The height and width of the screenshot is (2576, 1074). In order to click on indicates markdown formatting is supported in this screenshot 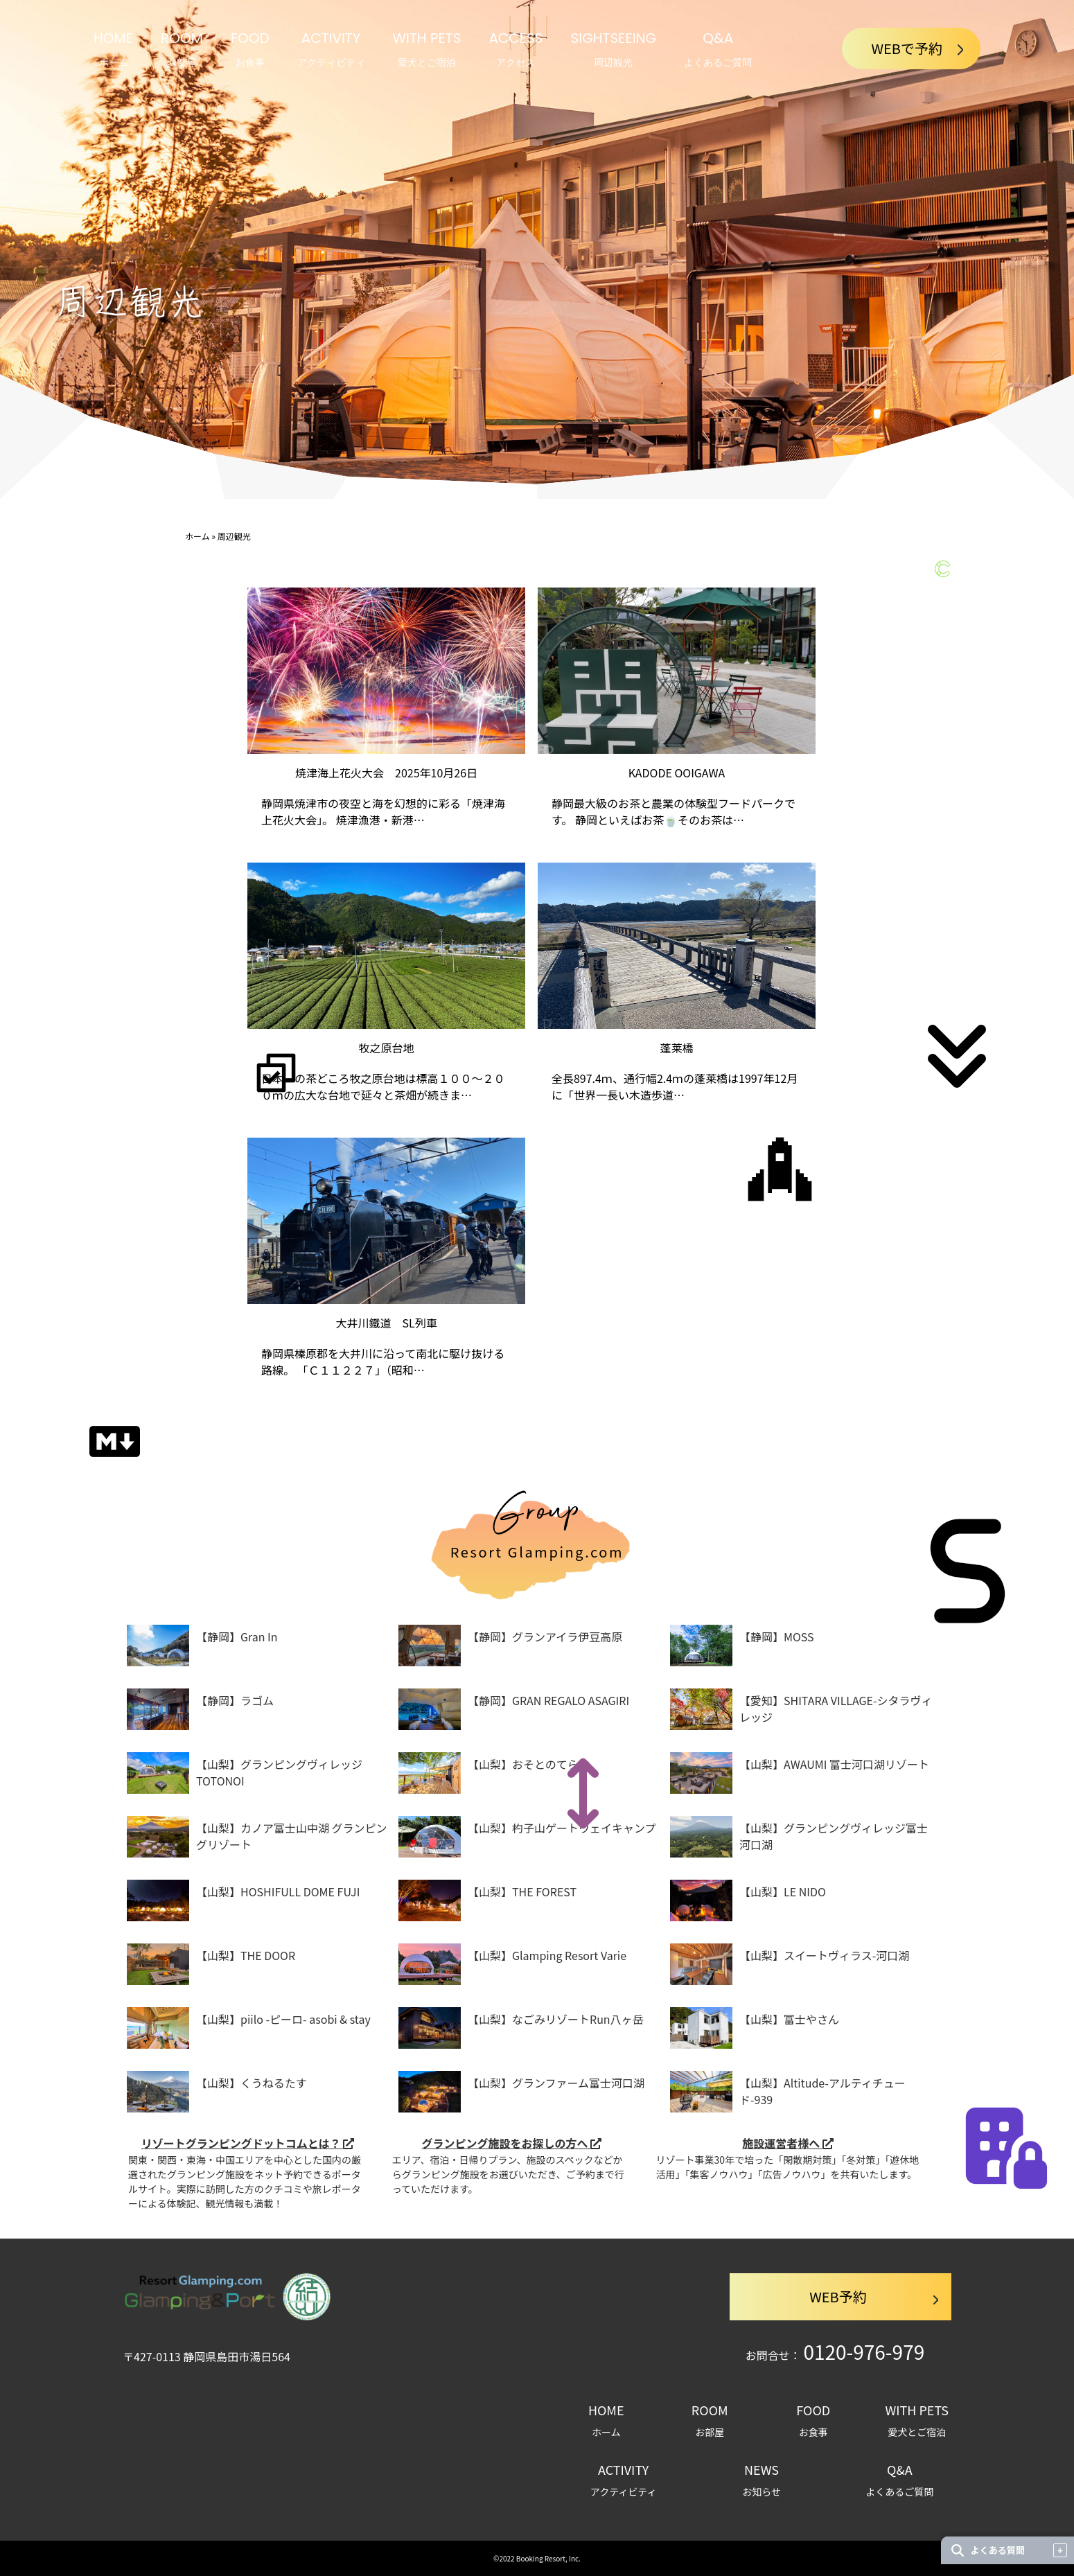, I will do `click(114, 1441)`.